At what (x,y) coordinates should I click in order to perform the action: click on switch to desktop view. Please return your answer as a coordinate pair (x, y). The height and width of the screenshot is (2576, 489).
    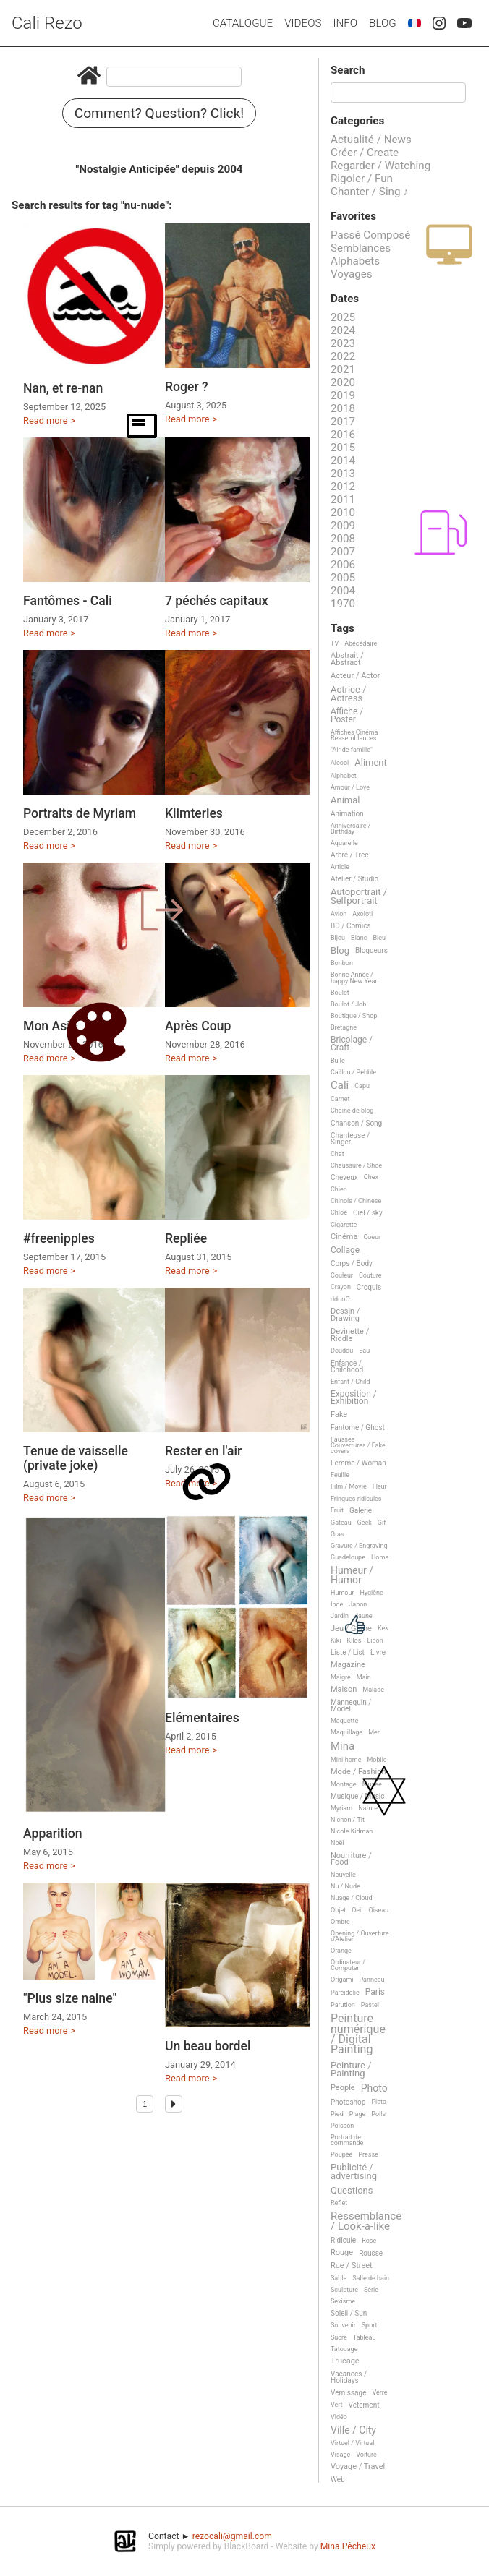
    Looking at the image, I should click on (449, 244).